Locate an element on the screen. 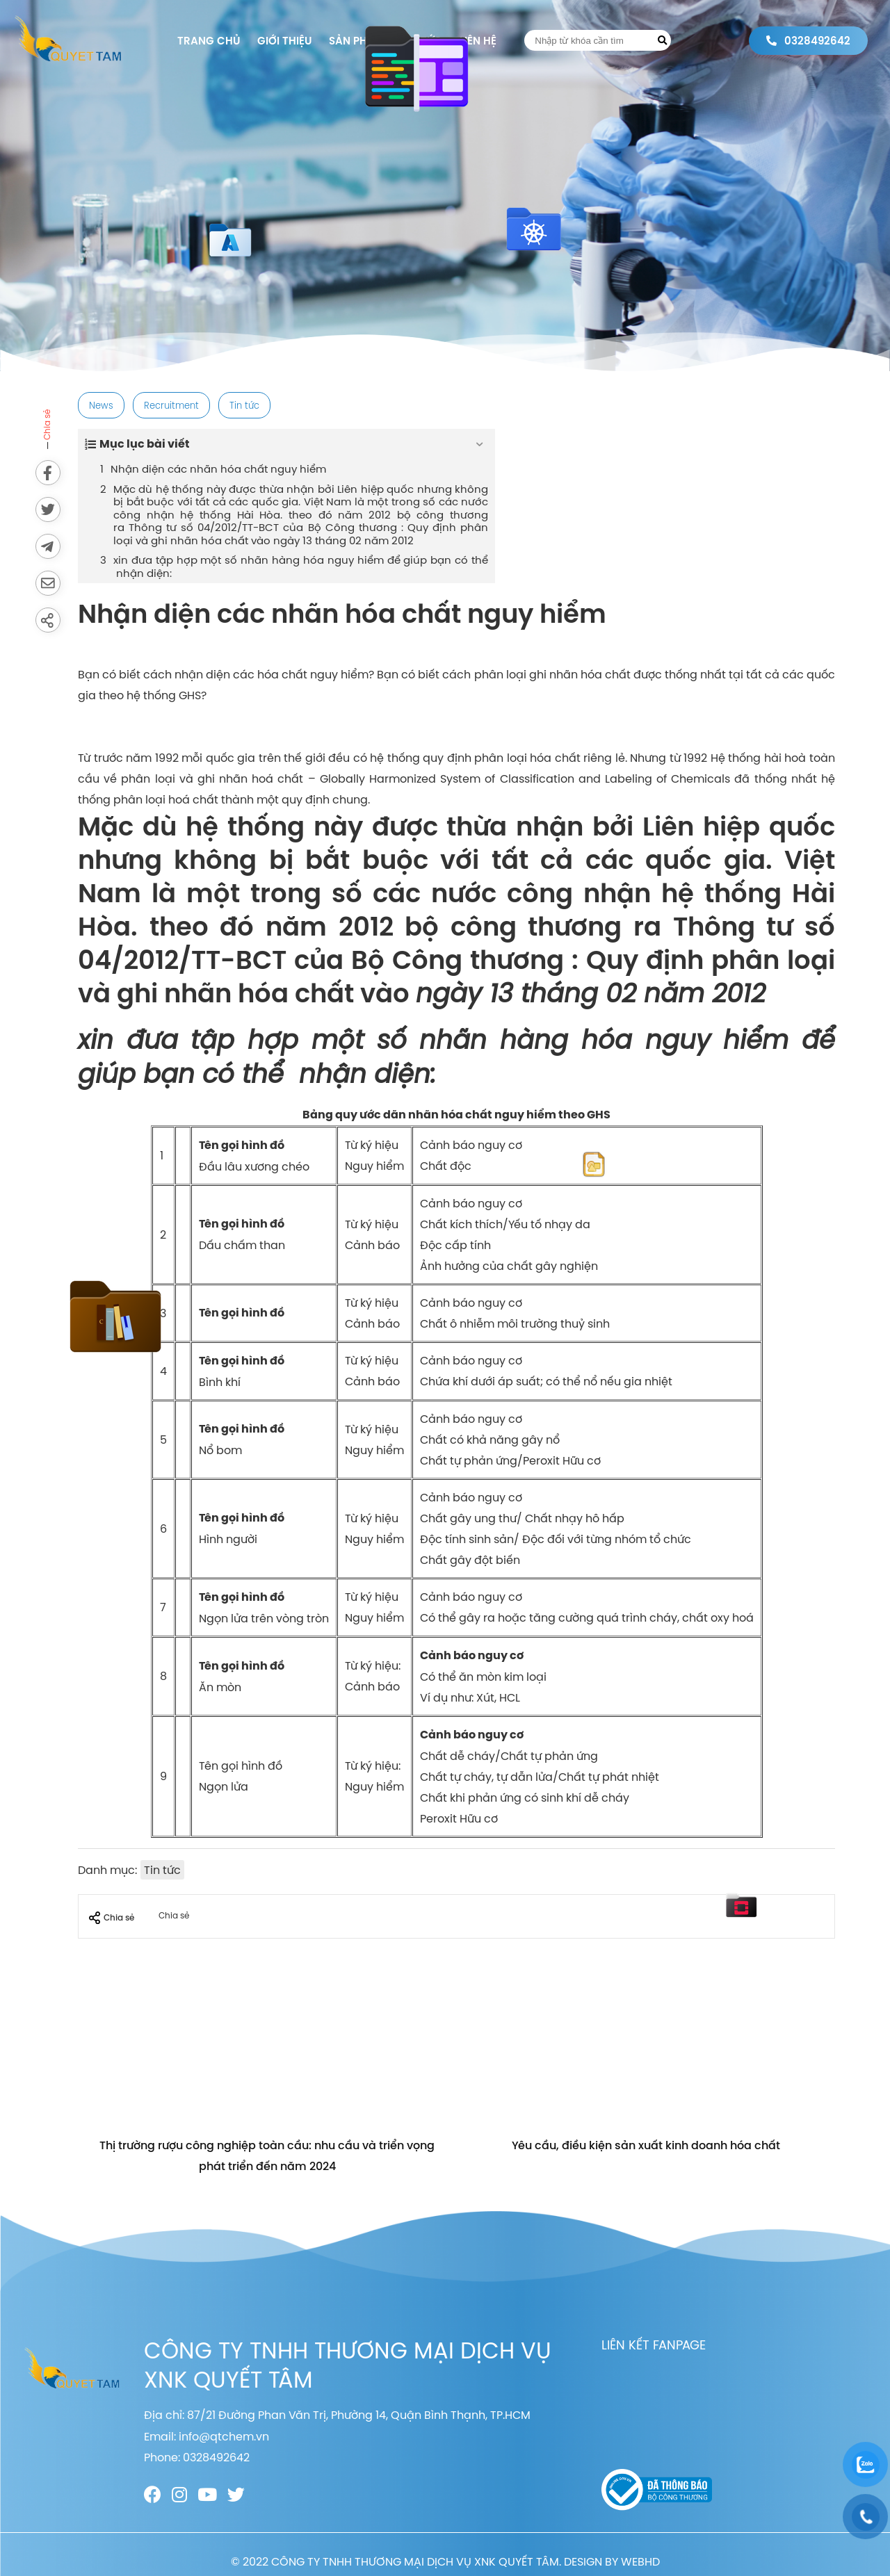 Image resolution: width=890 pixels, height=2576 pixels. open kubernetes project files is located at coordinates (533, 230).